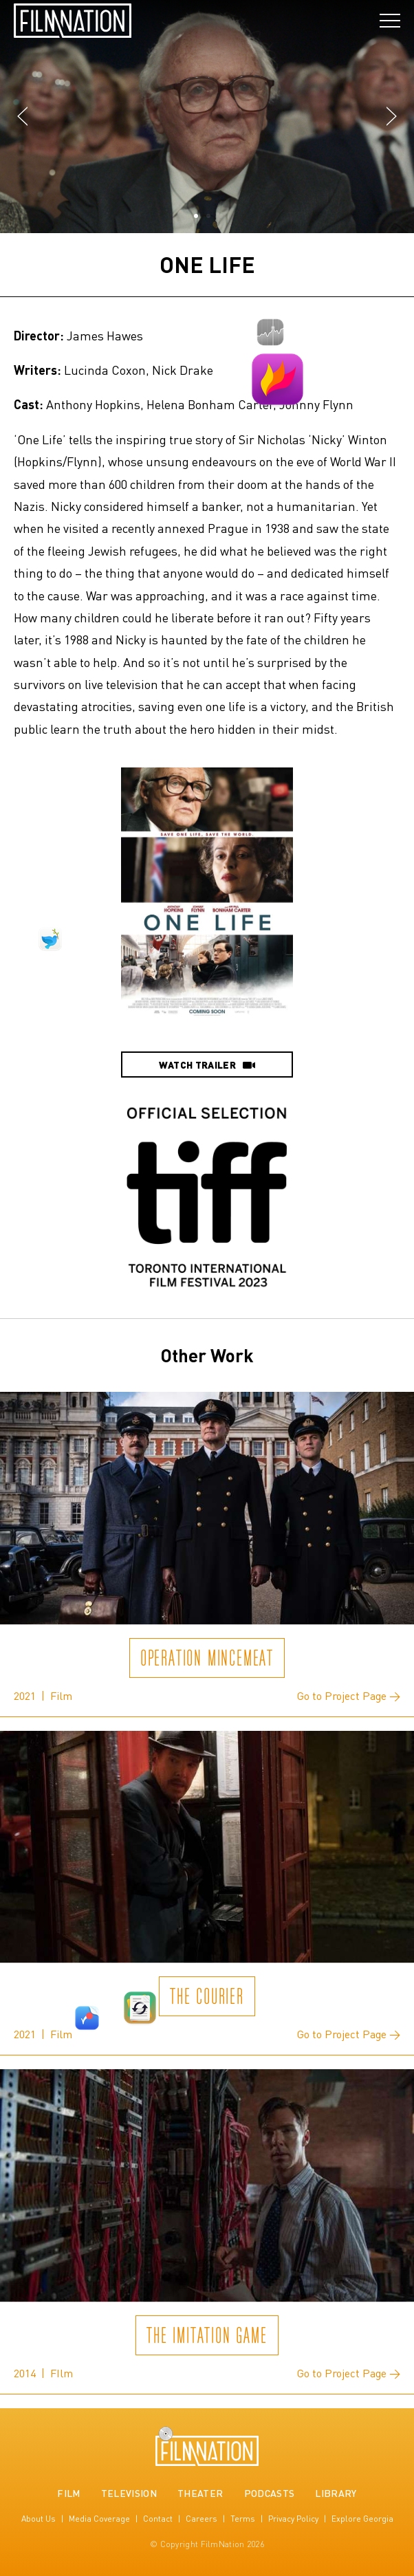  Describe the element at coordinates (50, 939) in the screenshot. I see `open the kindd application` at that location.